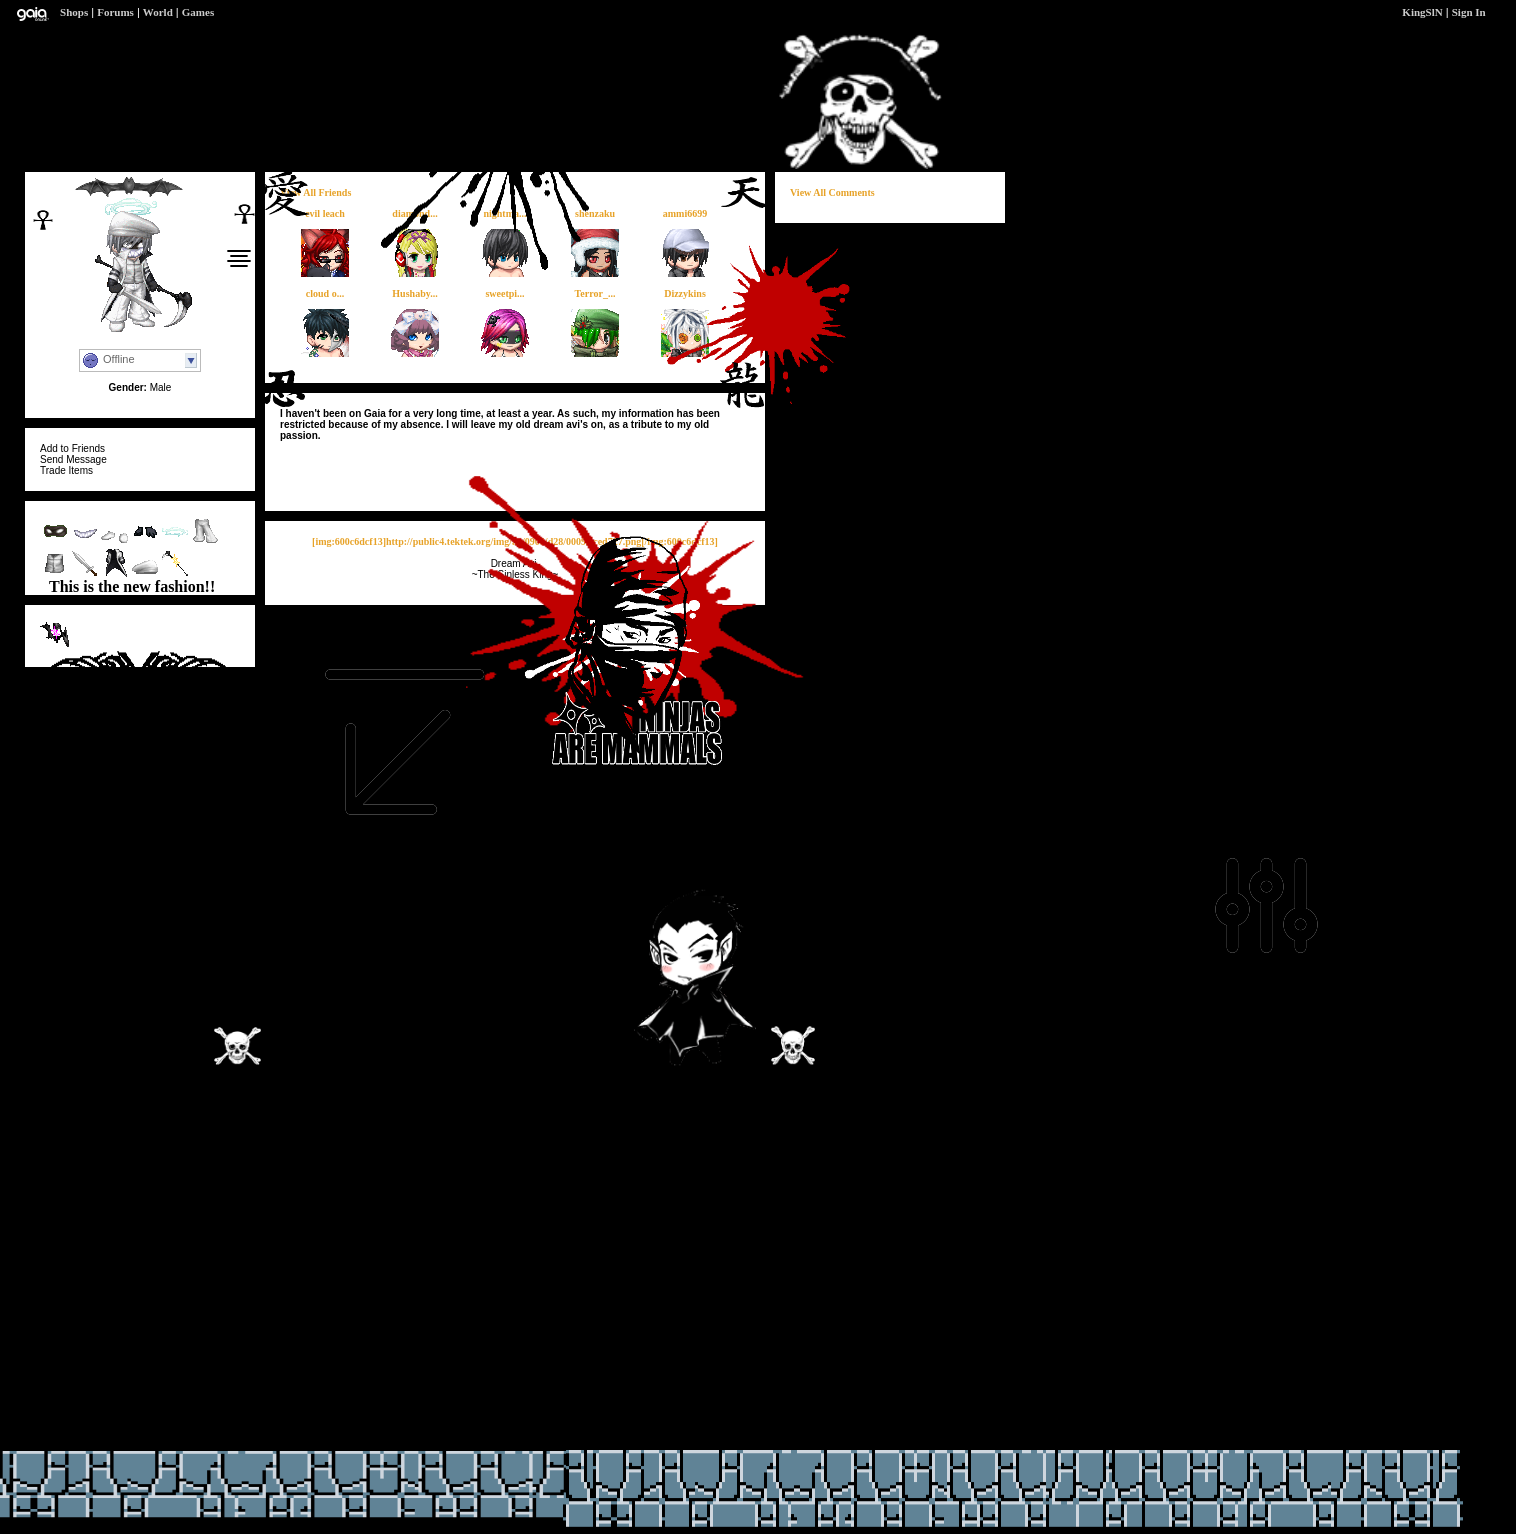 The width and height of the screenshot is (1516, 1534). I want to click on adjust settings or preferences, so click(1266, 905).